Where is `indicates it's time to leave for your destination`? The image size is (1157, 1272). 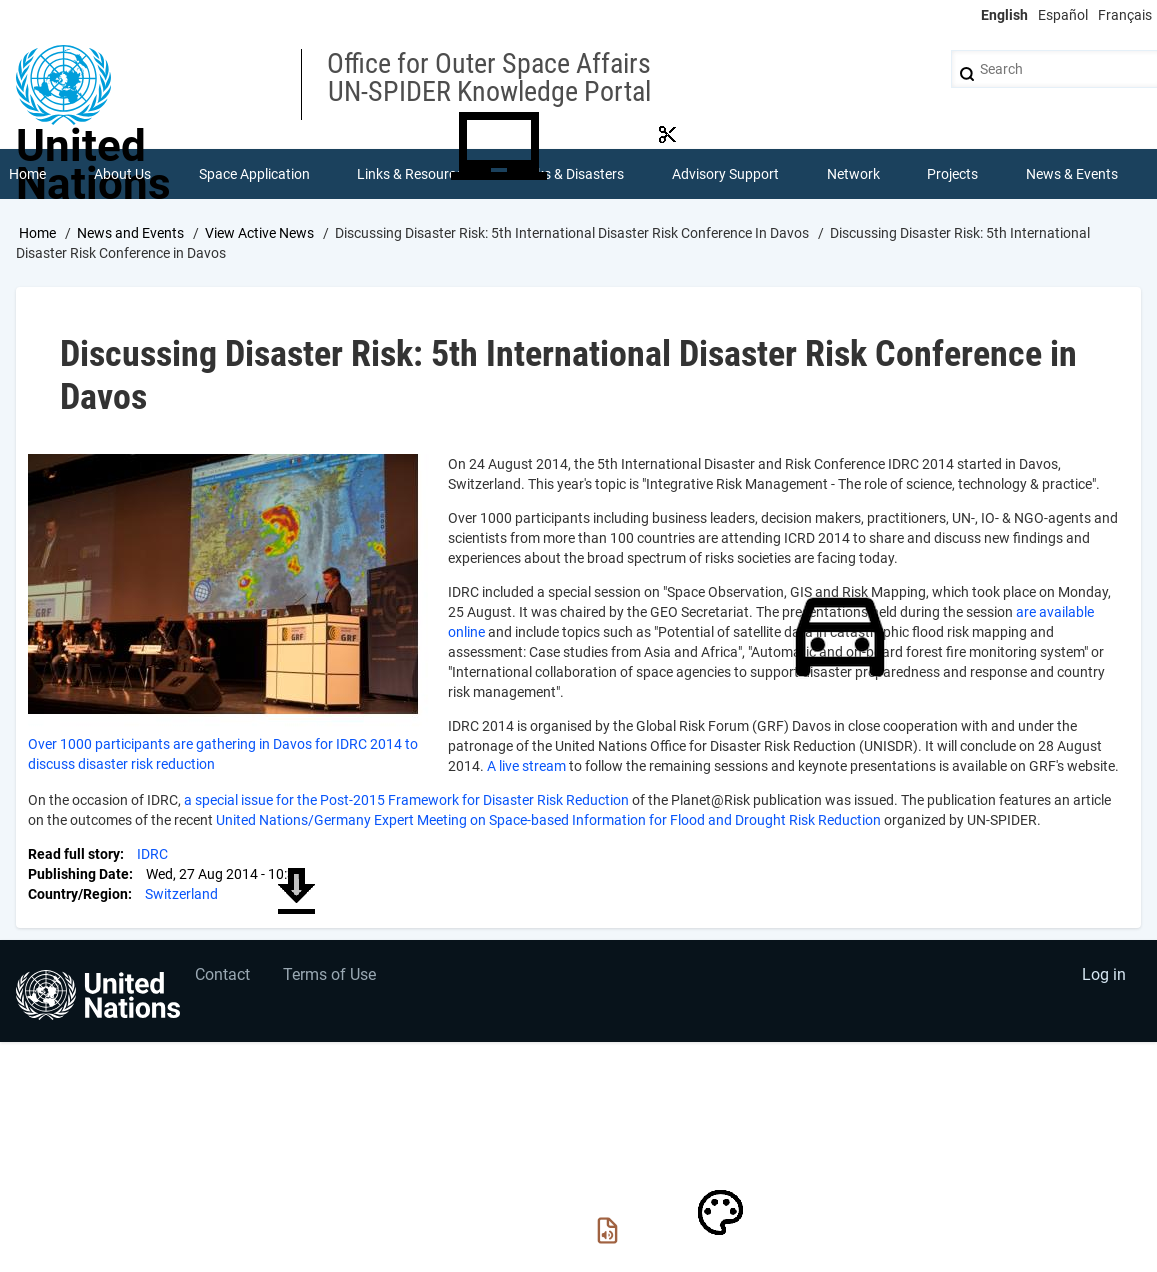 indicates it's time to leave for your destination is located at coordinates (840, 637).